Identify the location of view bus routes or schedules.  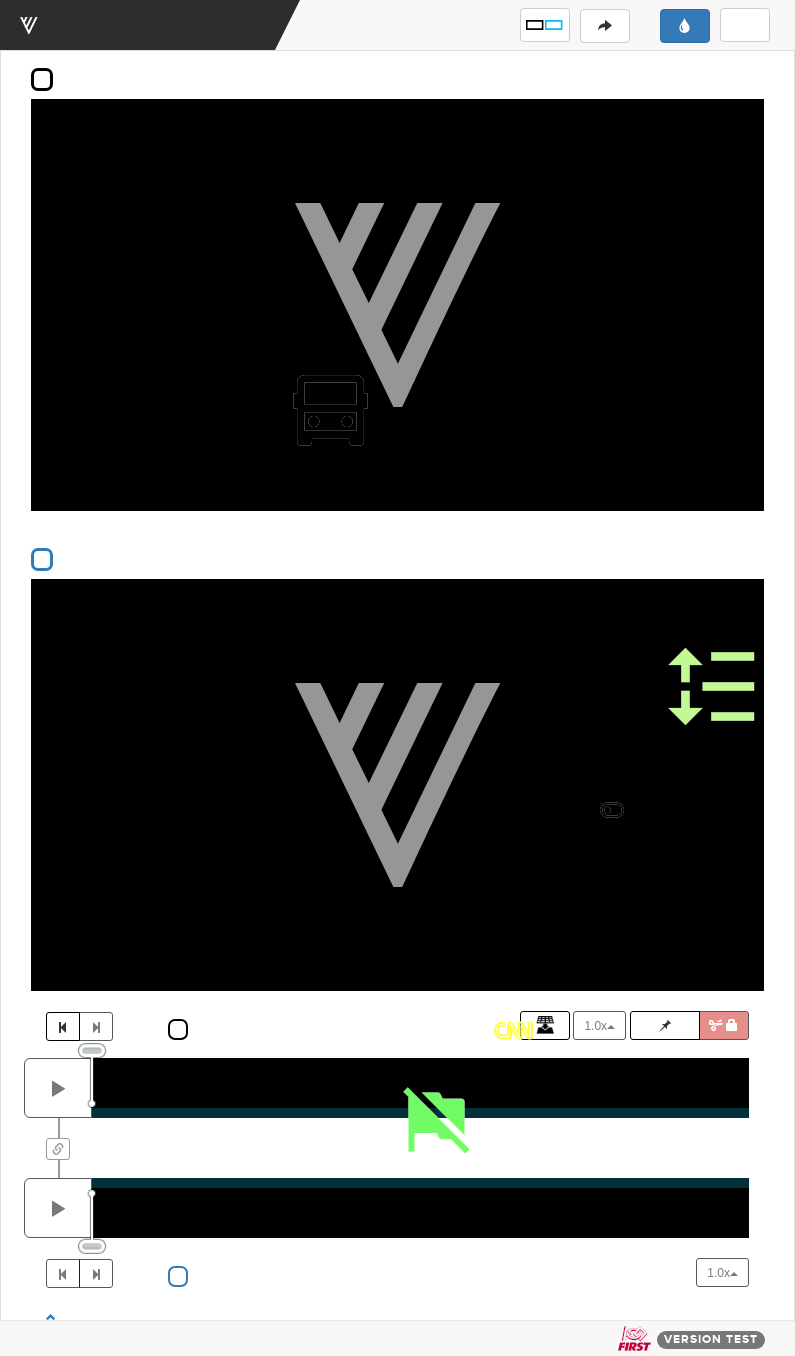
(330, 408).